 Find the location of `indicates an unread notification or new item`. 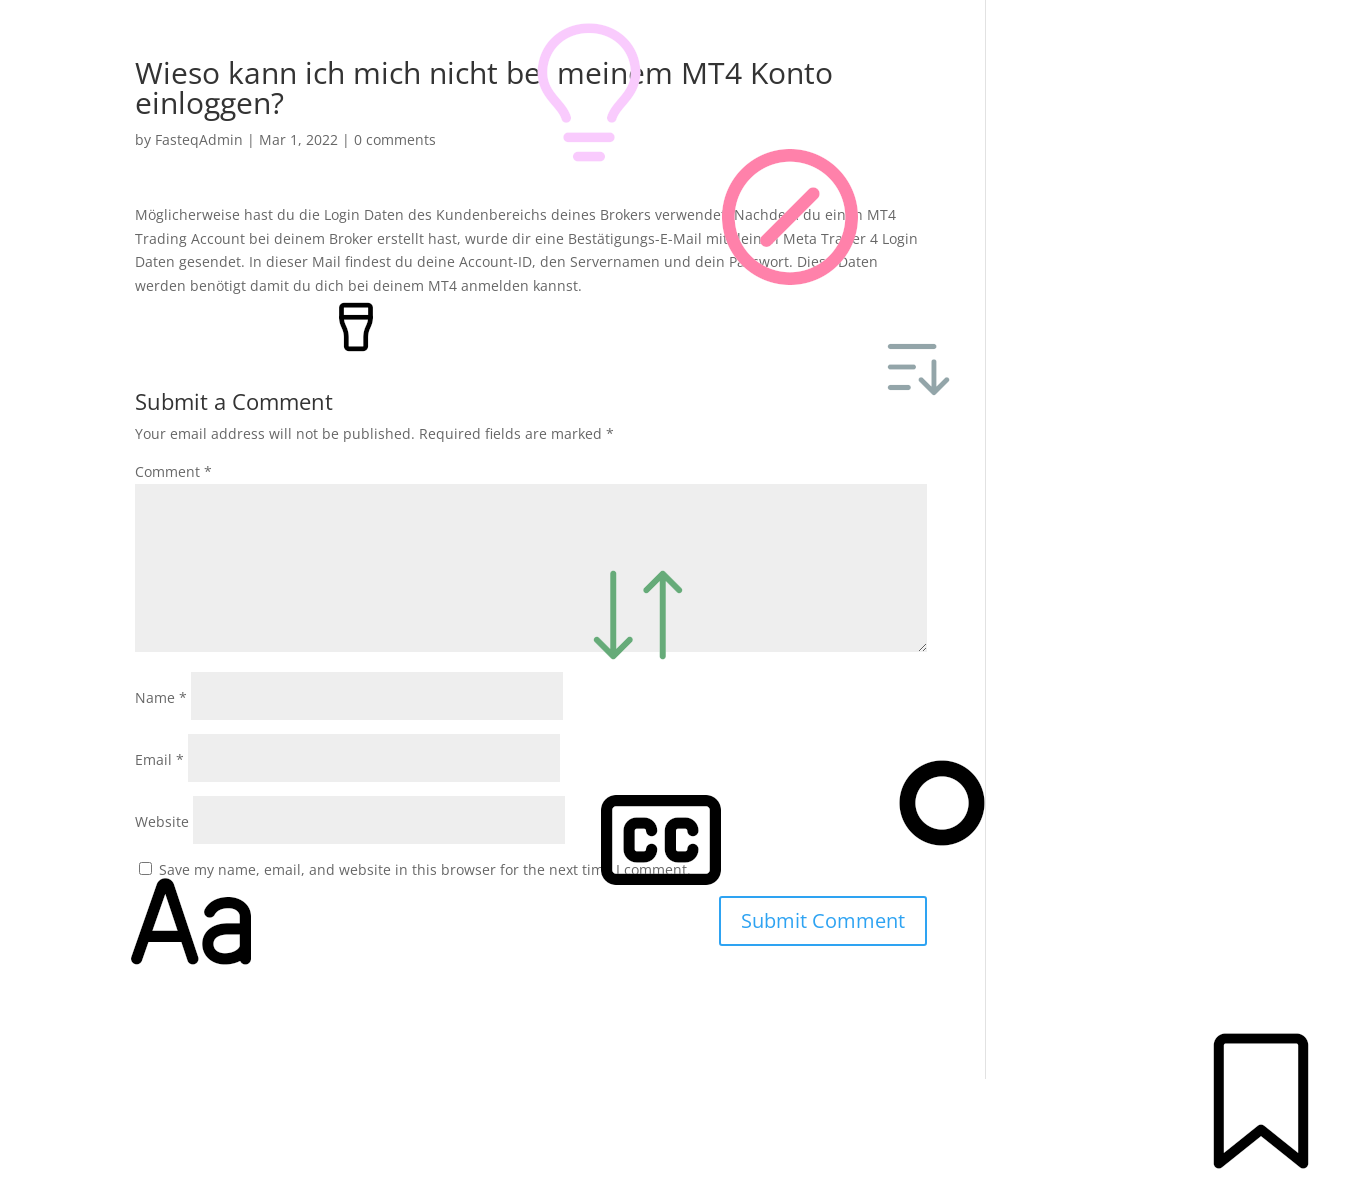

indicates an unread notification or new item is located at coordinates (942, 803).